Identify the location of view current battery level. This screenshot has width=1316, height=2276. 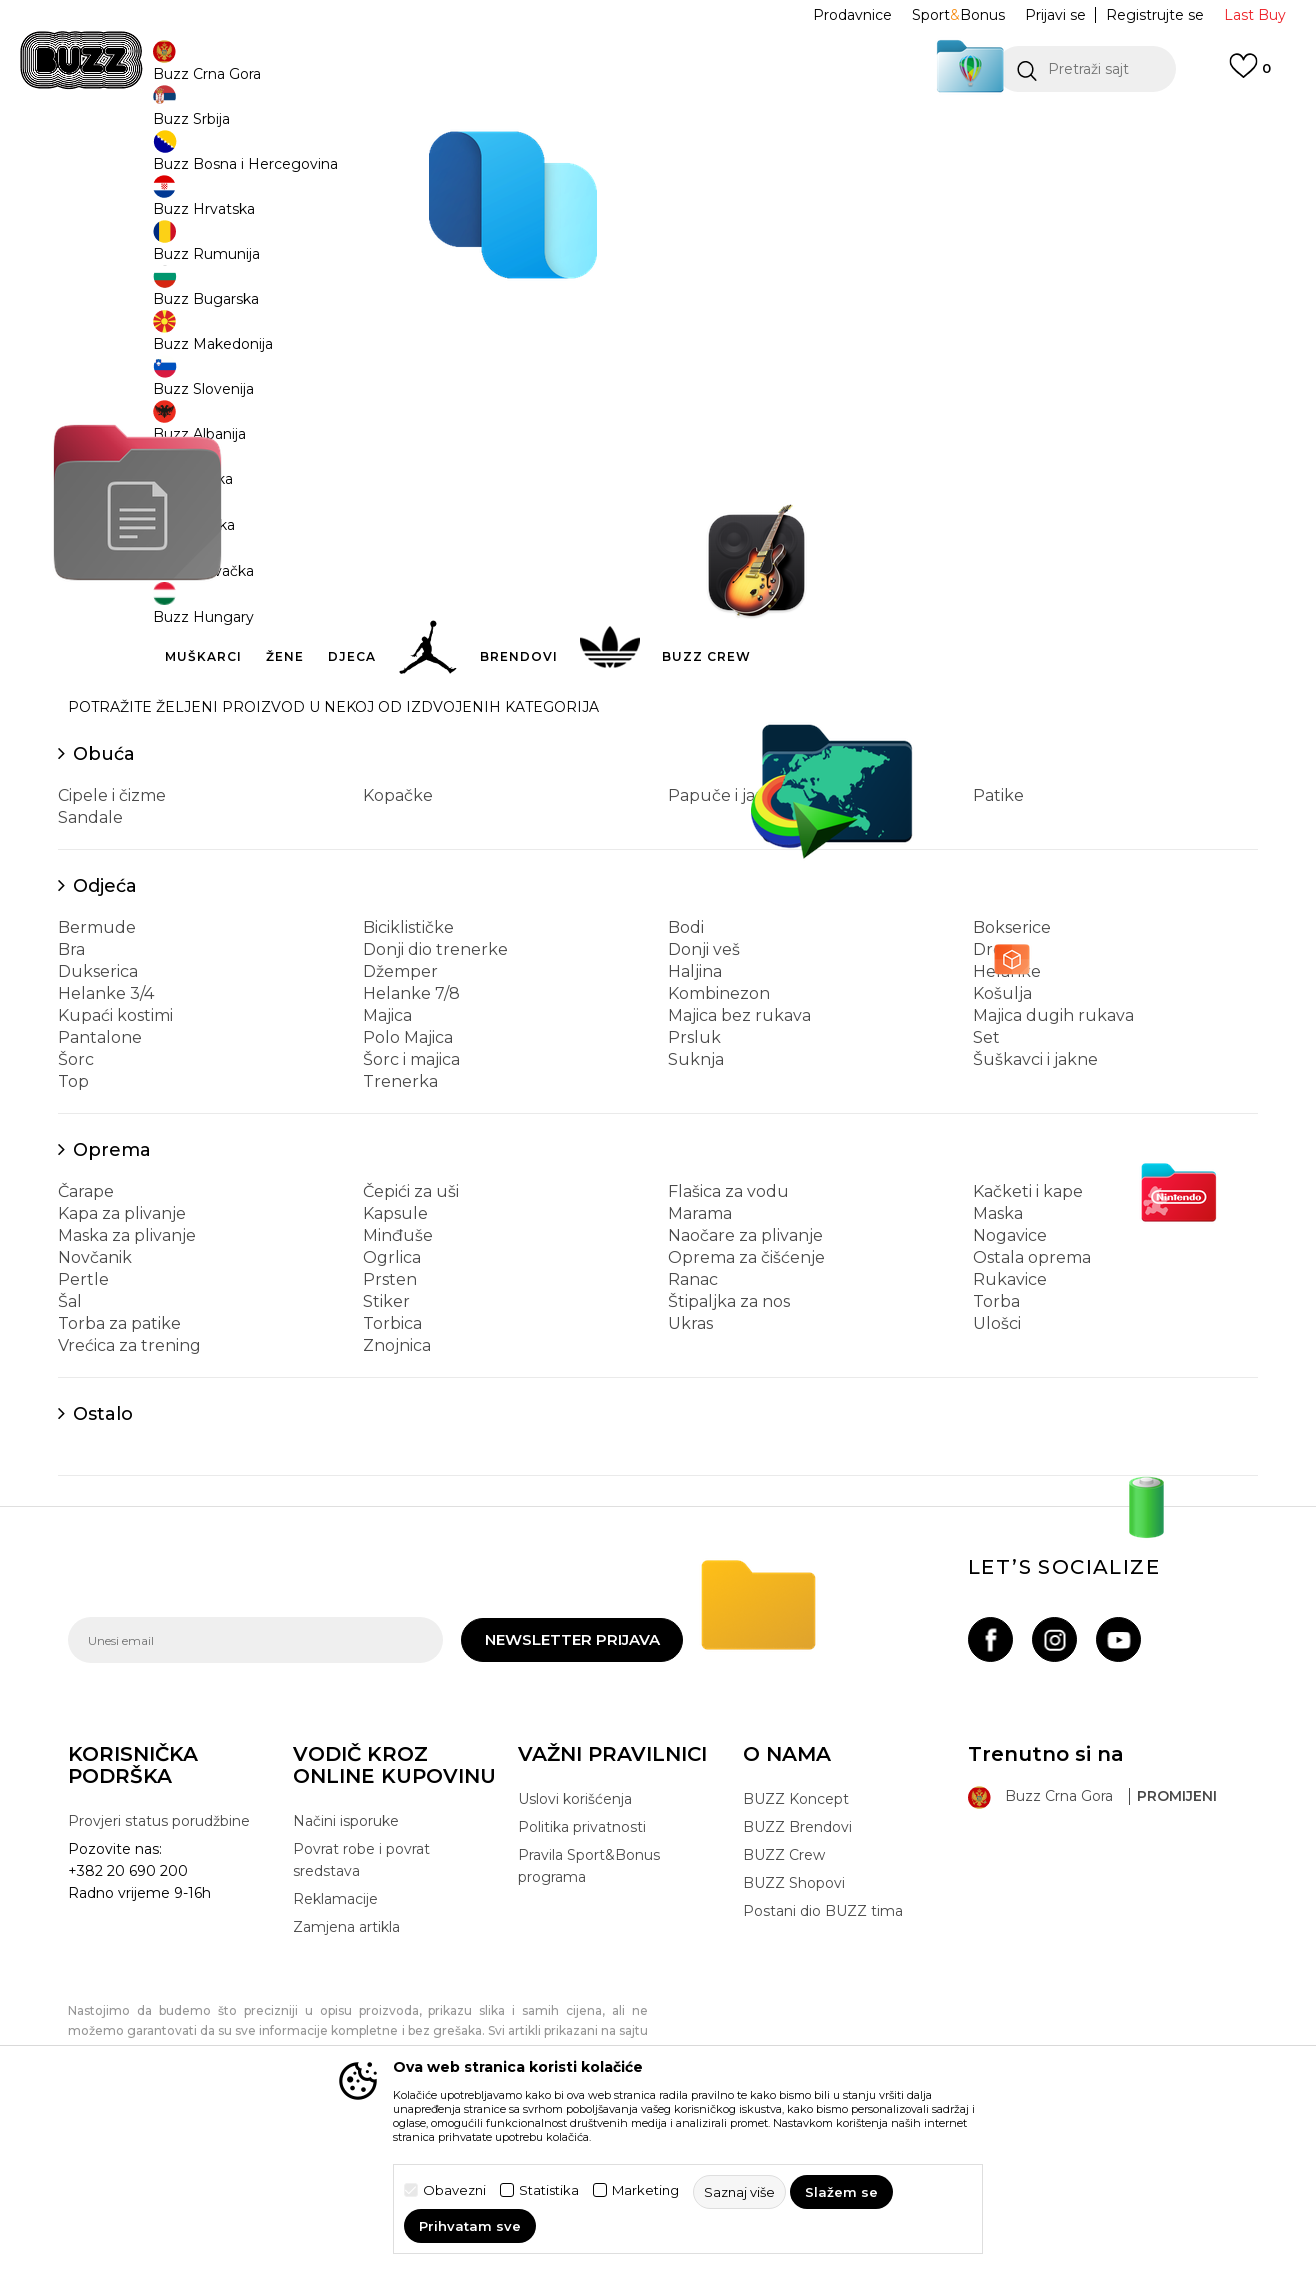
(1146, 1506).